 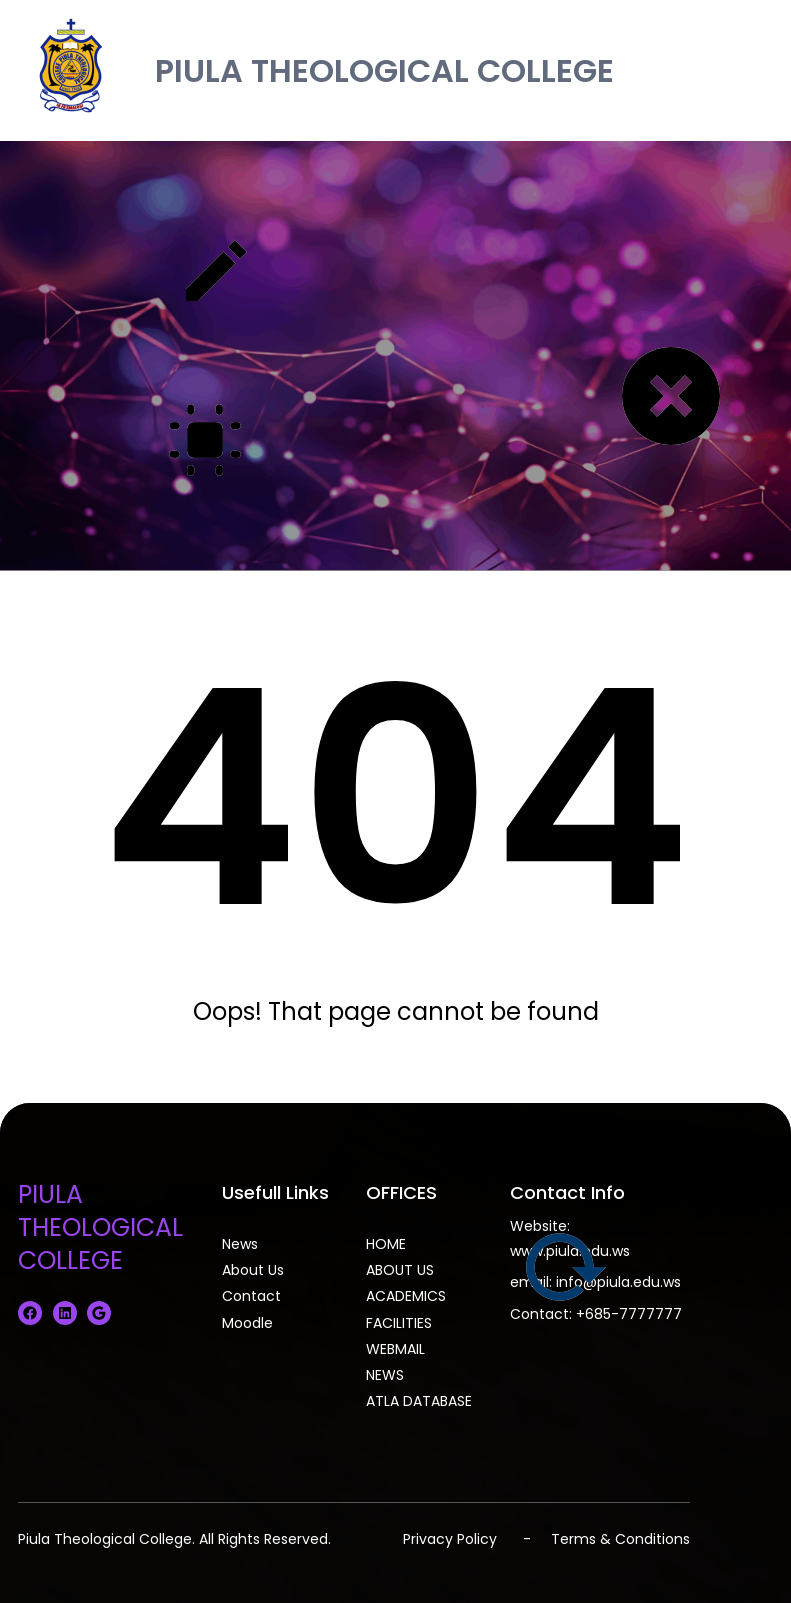 What do you see at coordinates (205, 440) in the screenshot?
I see `select or create an artboard` at bounding box center [205, 440].